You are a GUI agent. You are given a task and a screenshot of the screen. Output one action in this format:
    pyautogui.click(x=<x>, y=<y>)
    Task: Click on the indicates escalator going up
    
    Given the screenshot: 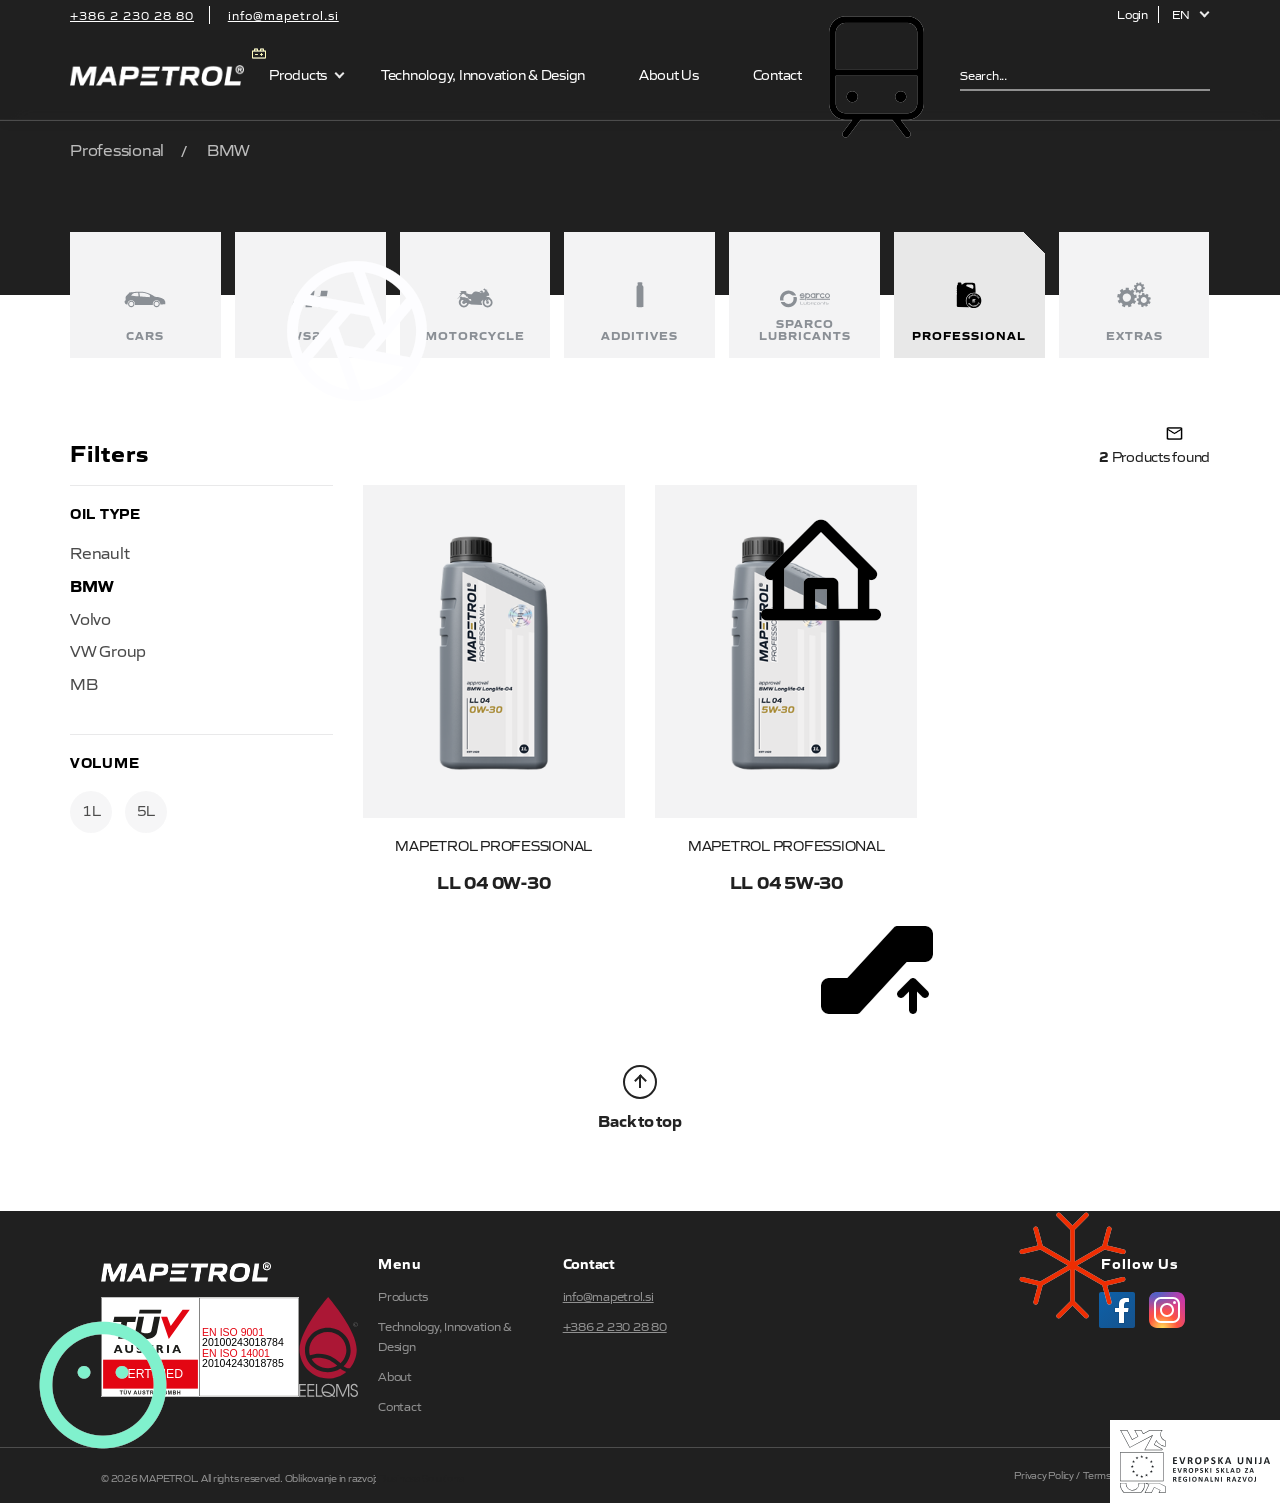 What is the action you would take?
    pyautogui.click(x=877, y=970)
    